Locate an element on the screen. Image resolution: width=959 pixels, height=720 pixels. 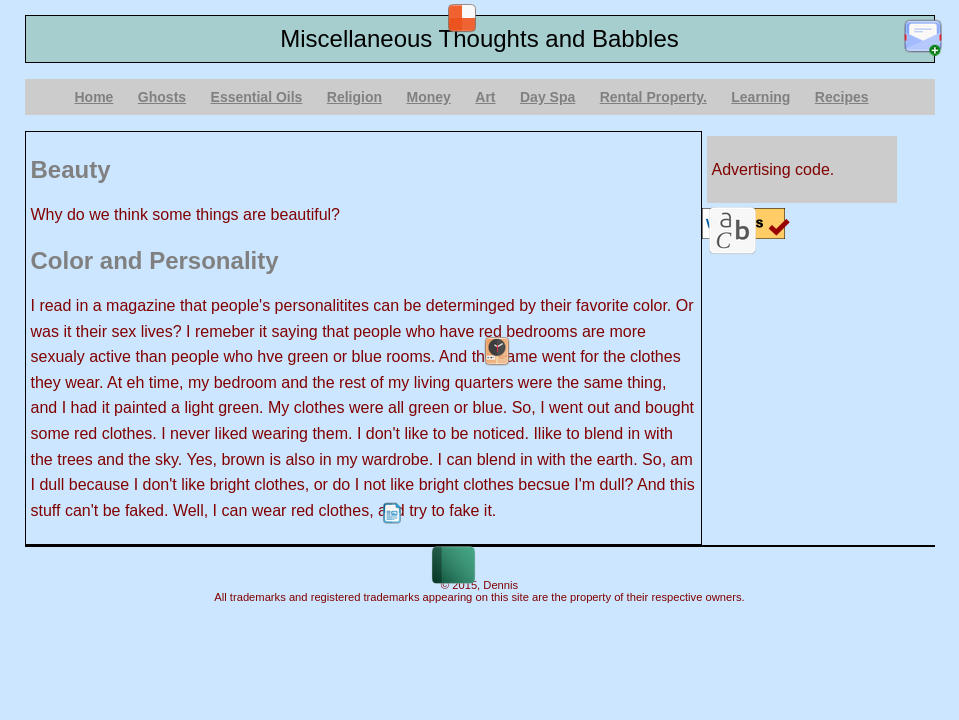
compose a new email message is located at coordinates (923, 36).